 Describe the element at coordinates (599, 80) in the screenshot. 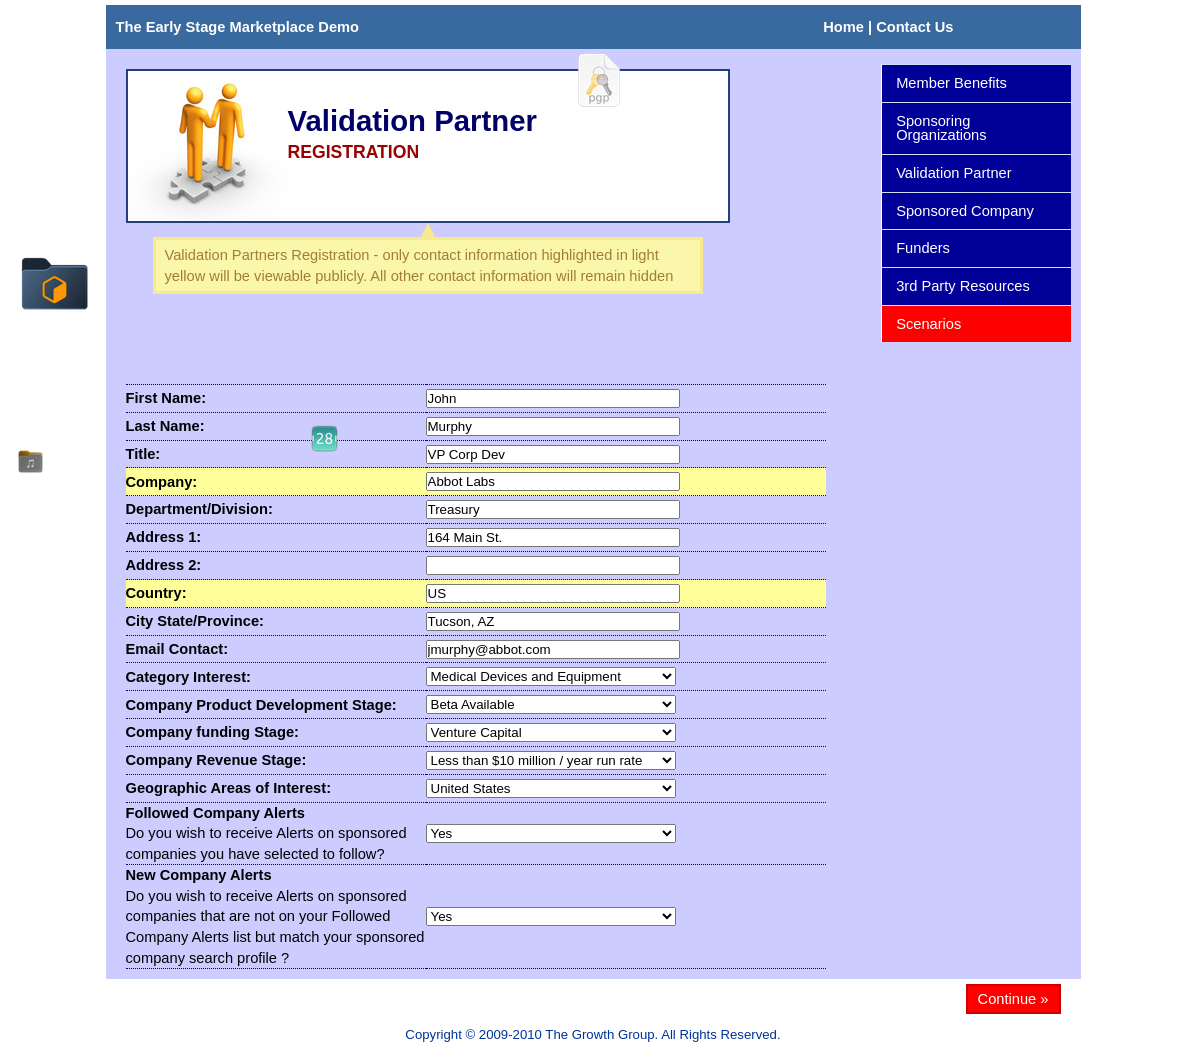

I see `a PGP encryption key file` at that location.